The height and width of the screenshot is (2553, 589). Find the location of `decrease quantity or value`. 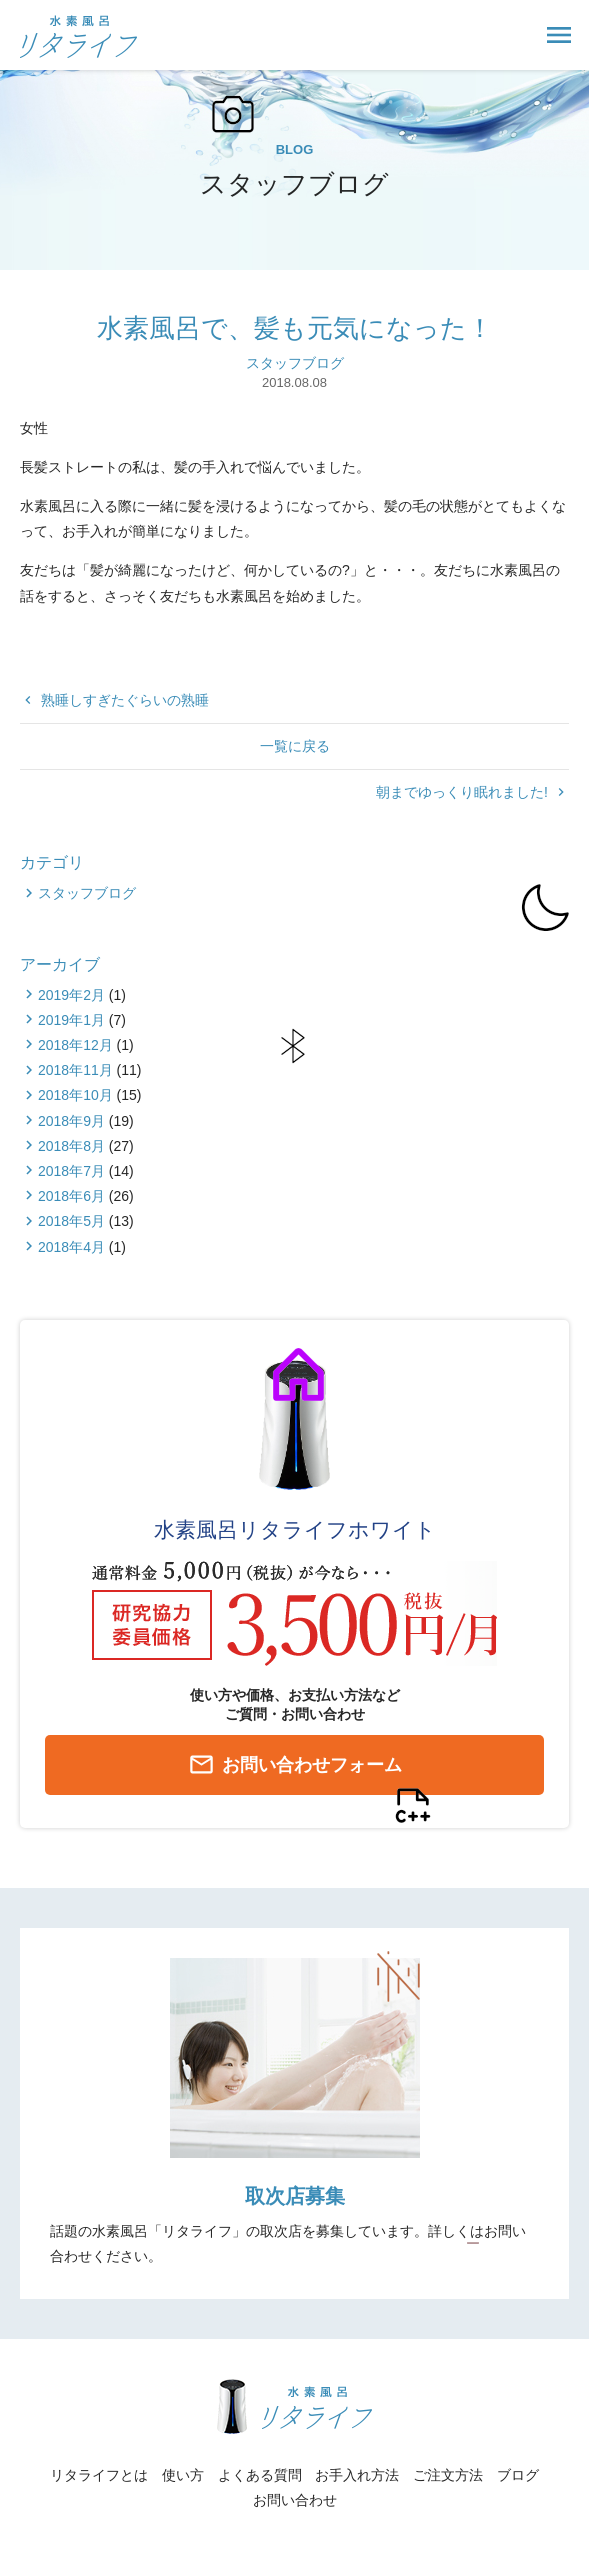

decrease quantity or value is located at coordinates (473, 2243).